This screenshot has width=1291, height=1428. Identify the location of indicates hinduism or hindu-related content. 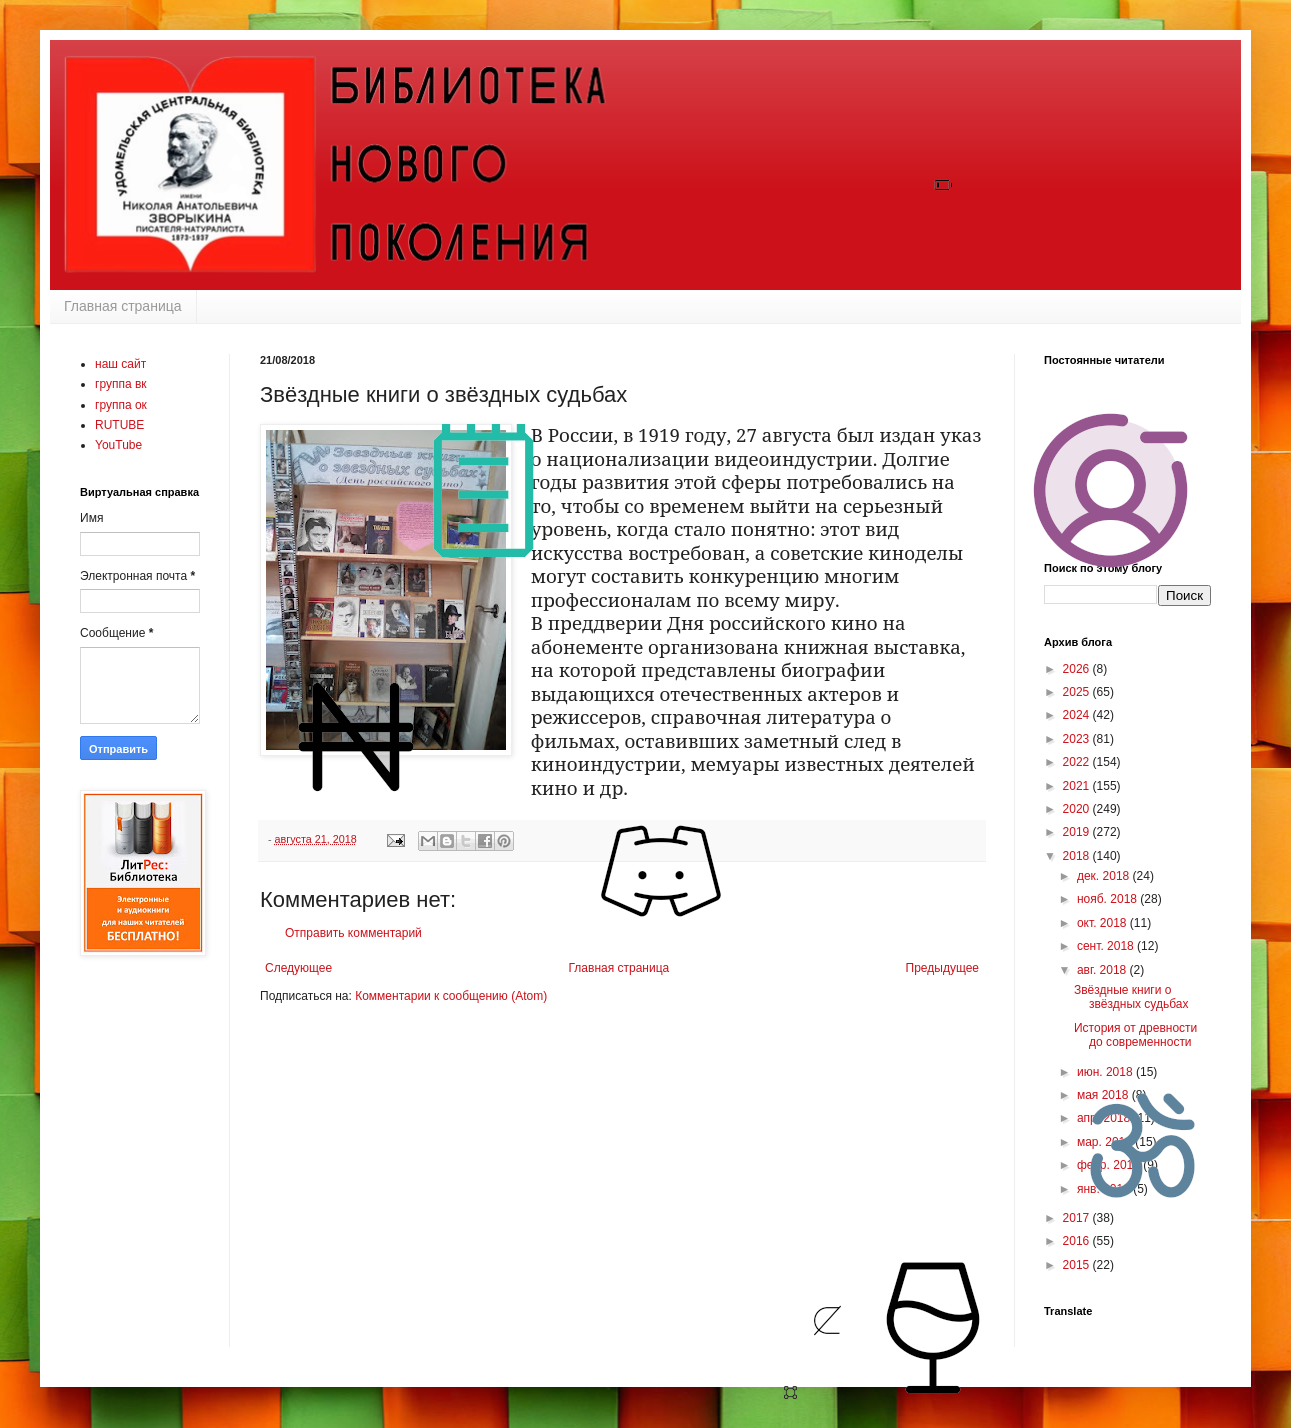
(1142, 1145).